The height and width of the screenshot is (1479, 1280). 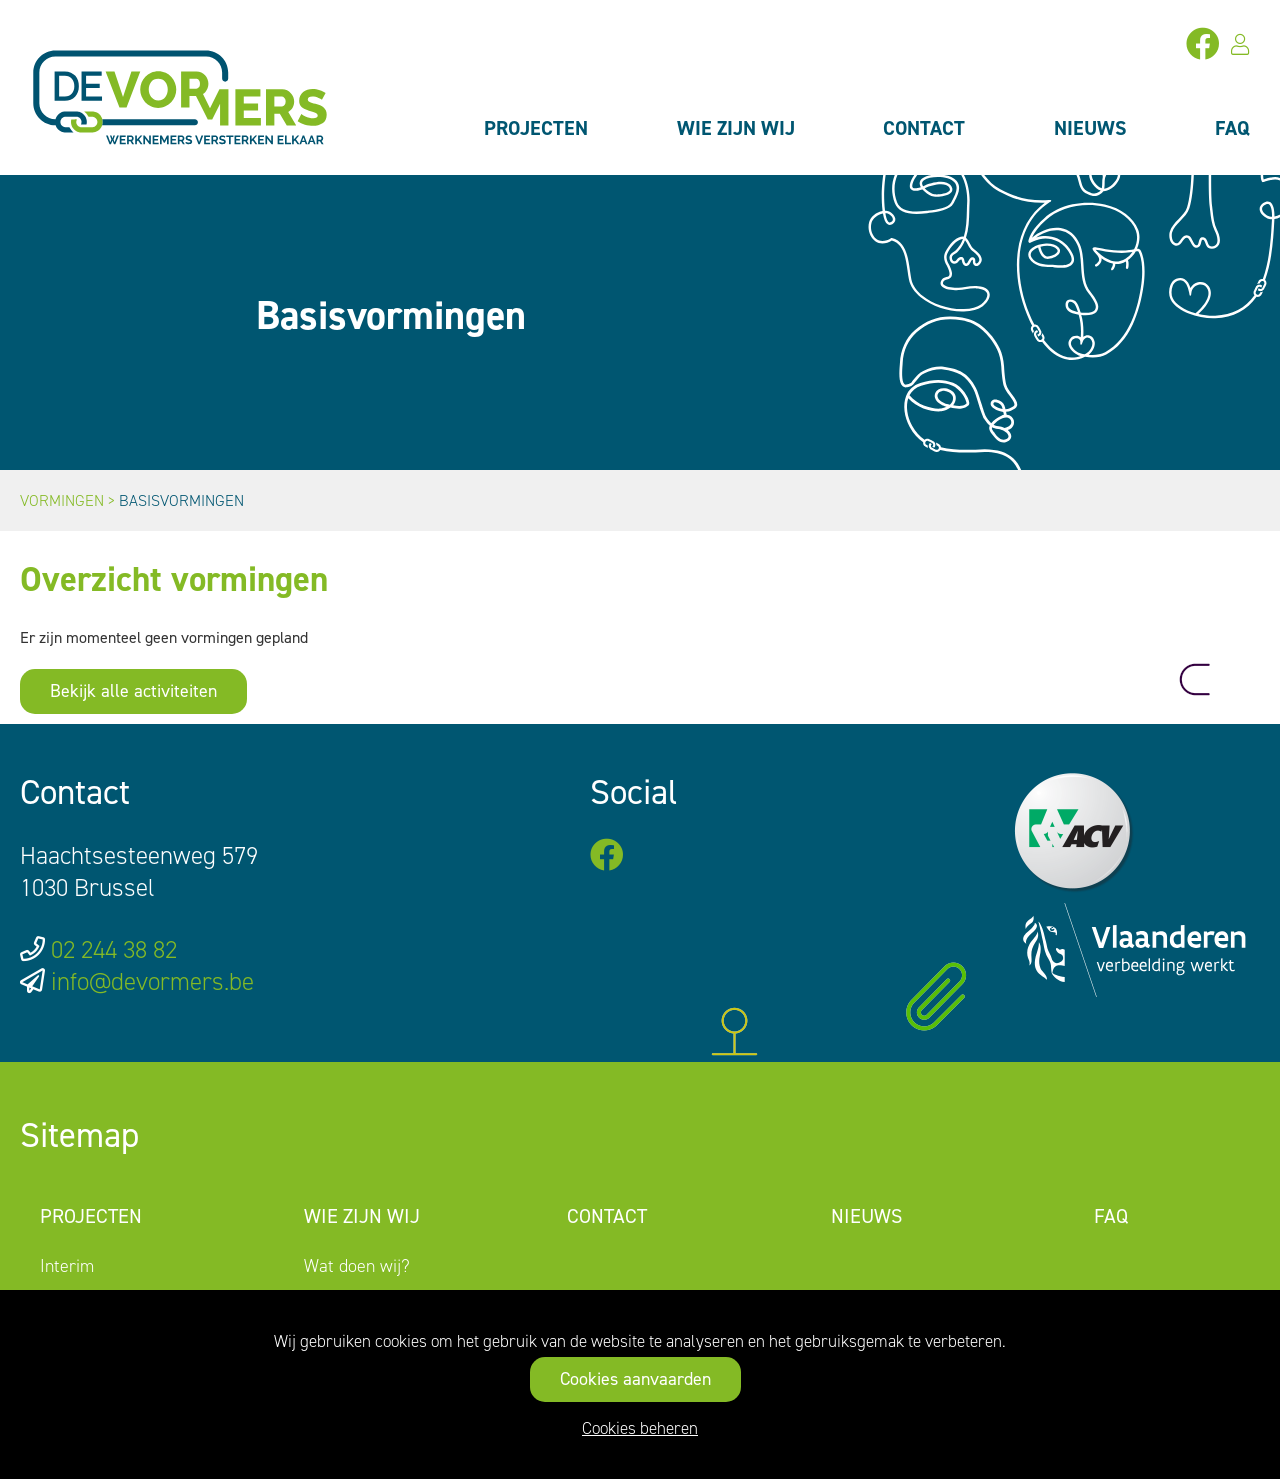 I want to click on indicates a proper subset relationship in mathematical notation, so click(x=1195, y=679).